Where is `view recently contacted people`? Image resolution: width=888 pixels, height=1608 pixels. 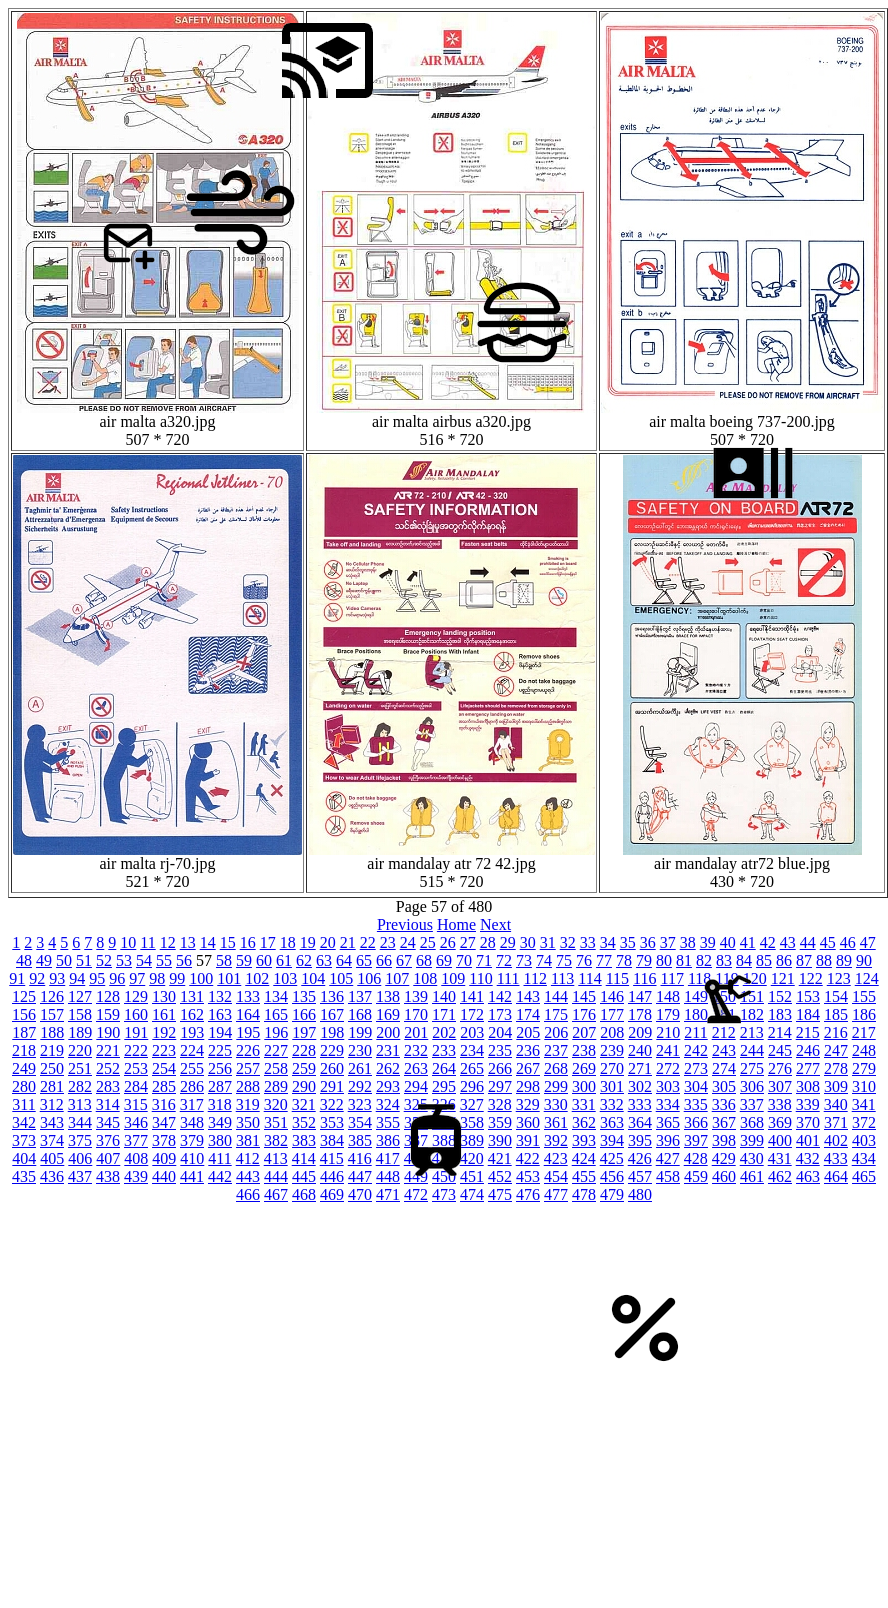 view recently contacted people is located at coordinates (753, 473).